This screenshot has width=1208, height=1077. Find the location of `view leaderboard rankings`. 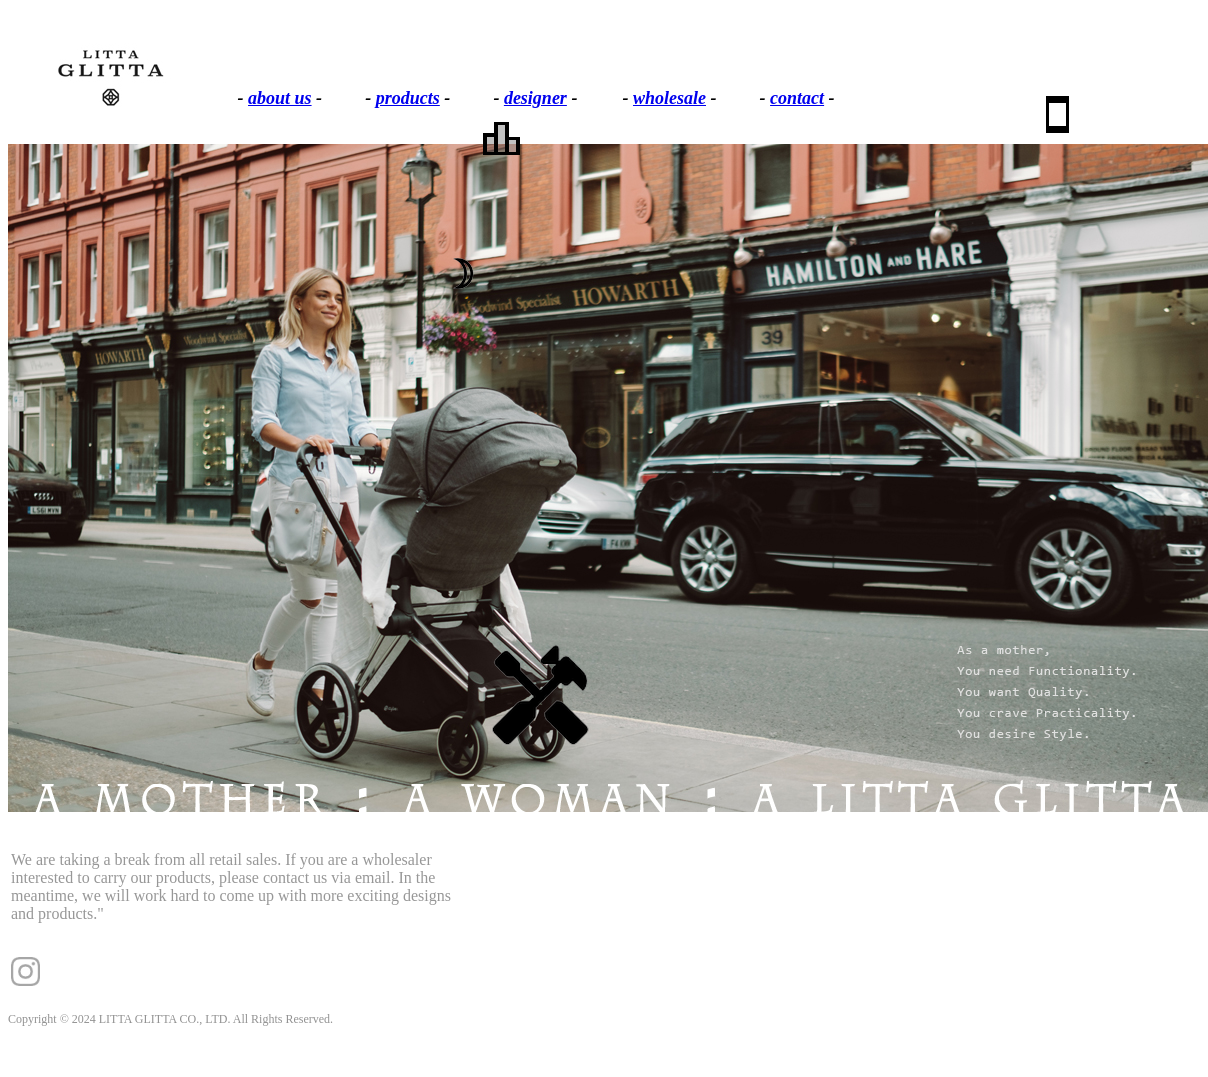

view leaderboard rankings is located at coordinates (501, 138).